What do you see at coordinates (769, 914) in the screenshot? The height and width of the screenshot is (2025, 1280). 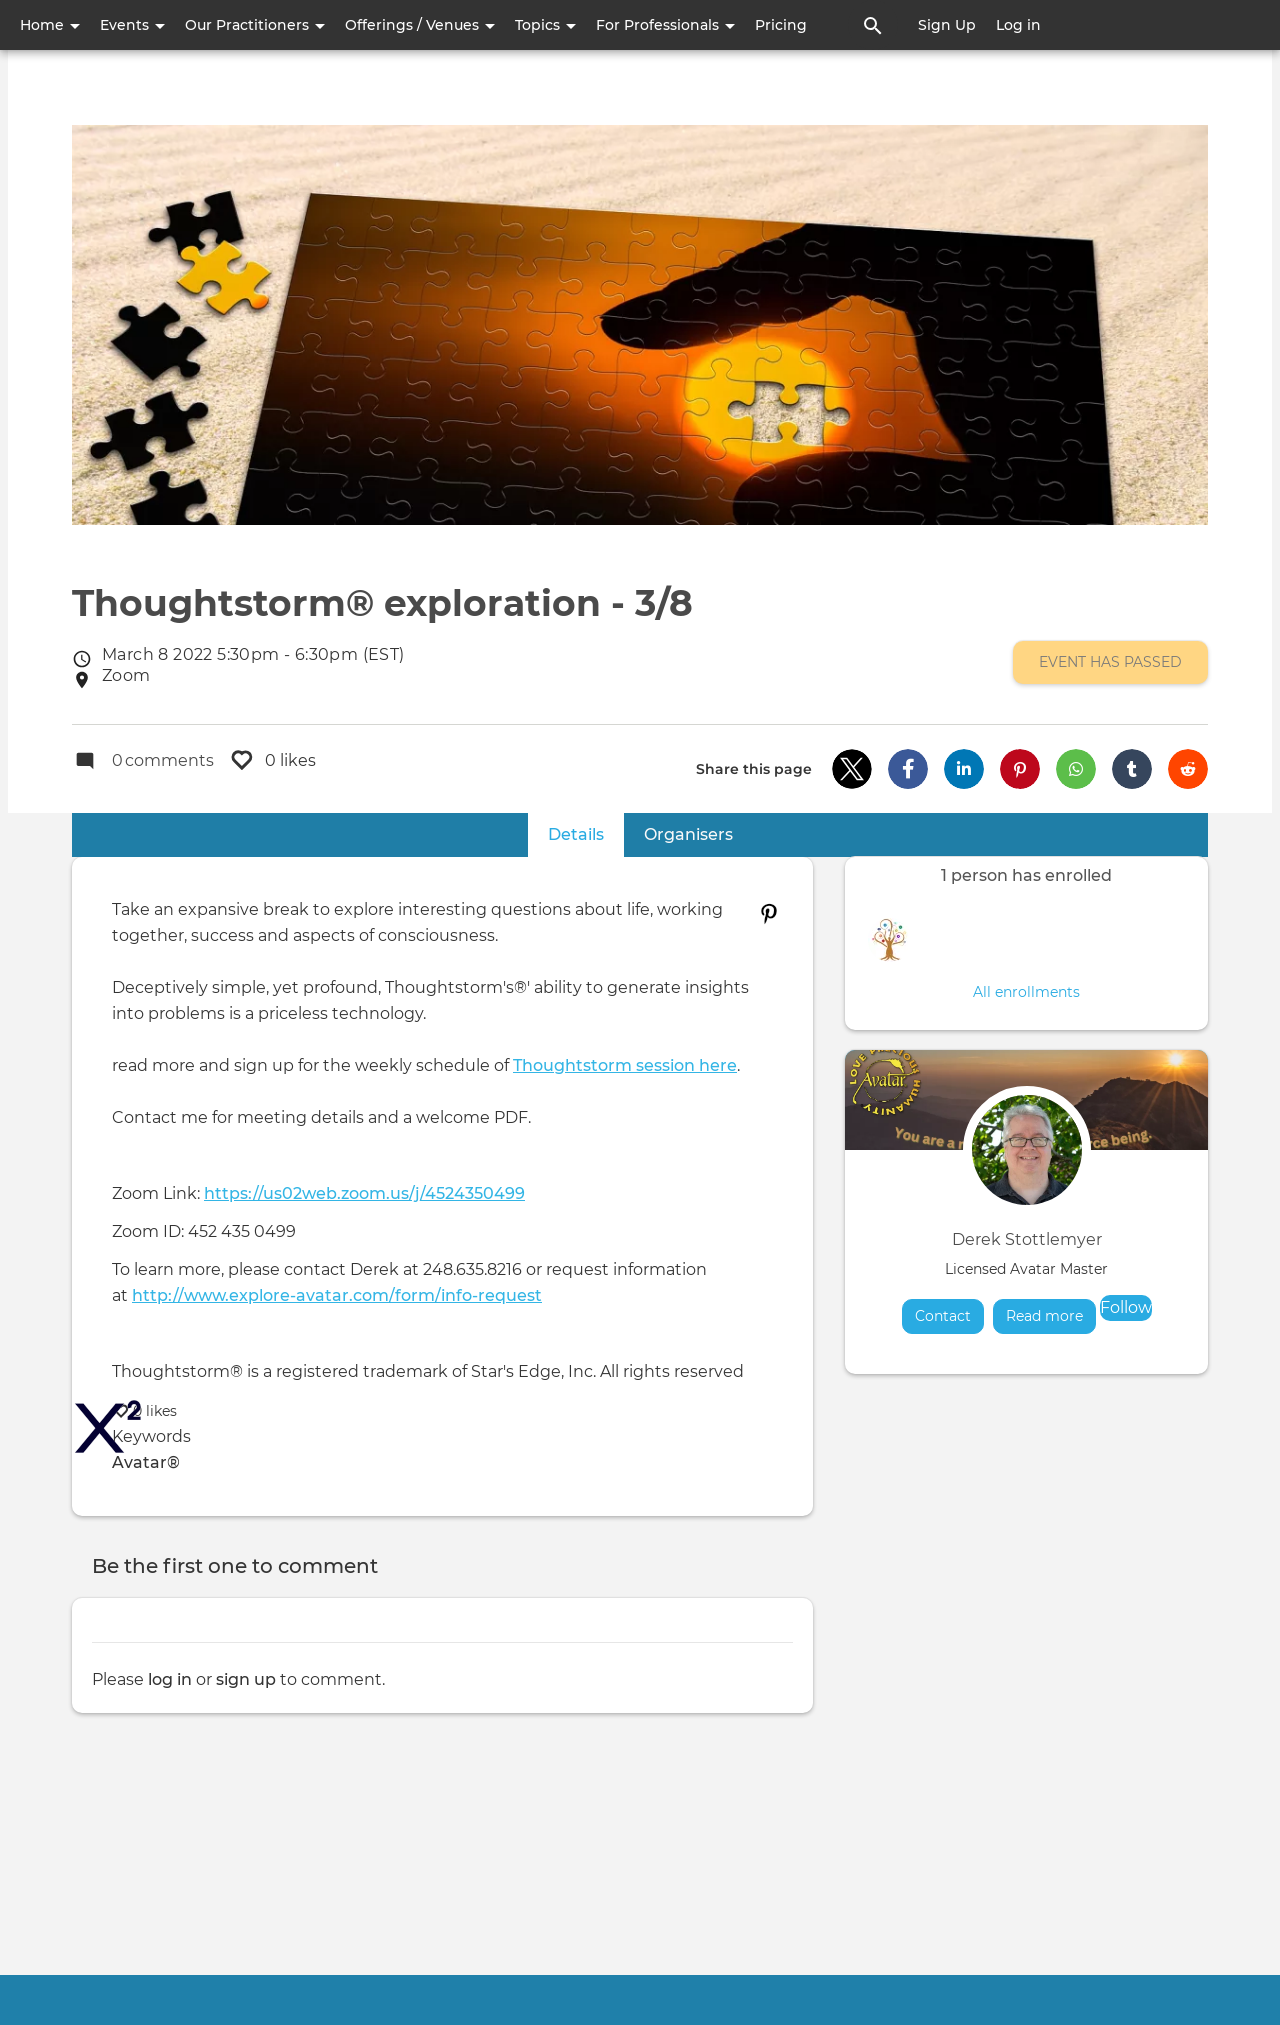 I see `open Pinterest app` at bounding box center [769, 914].